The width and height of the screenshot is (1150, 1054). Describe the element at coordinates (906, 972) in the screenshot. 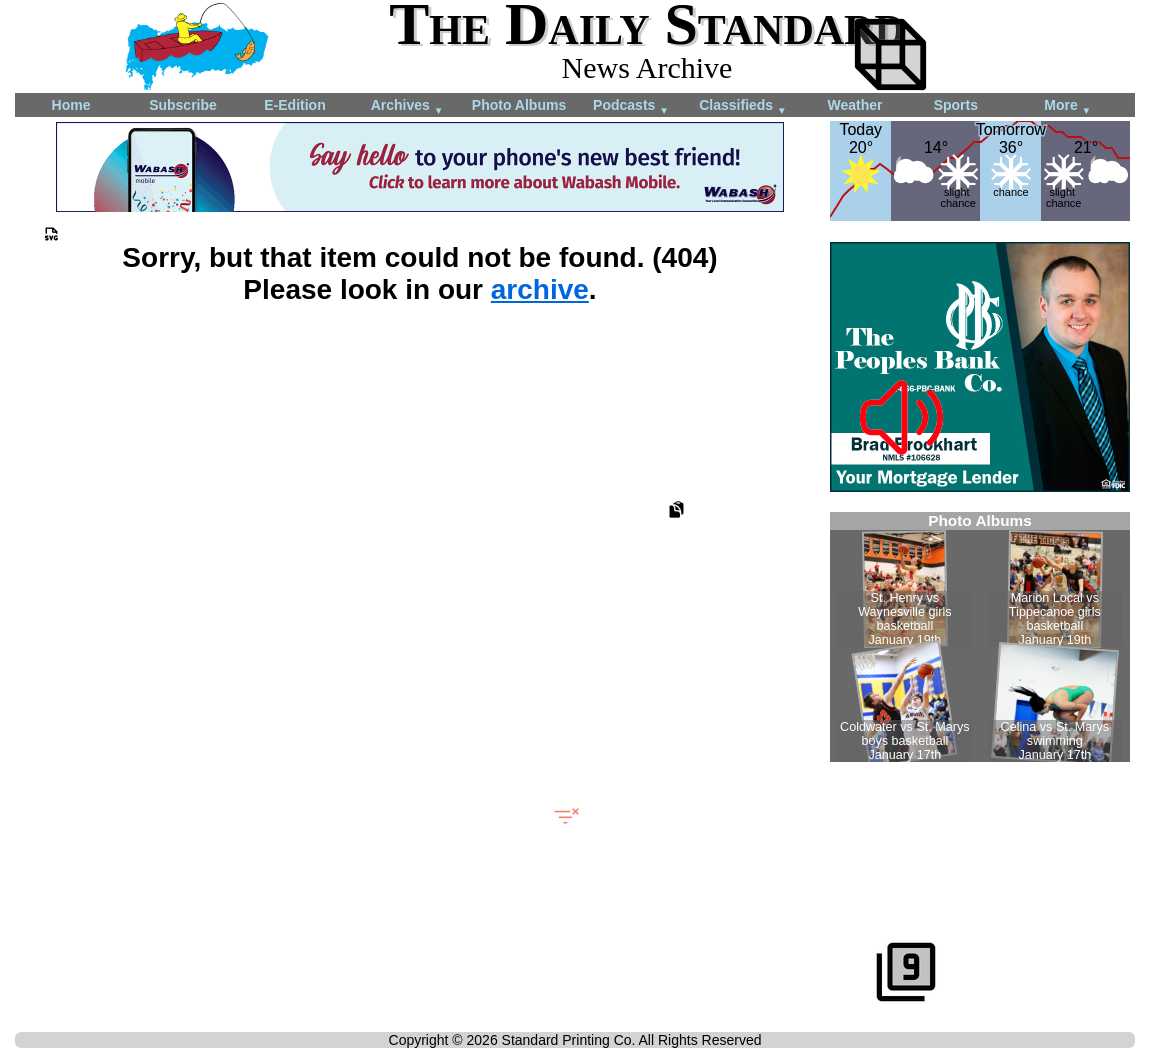

I see `indicates 9 items in a stack or collection` at that location.